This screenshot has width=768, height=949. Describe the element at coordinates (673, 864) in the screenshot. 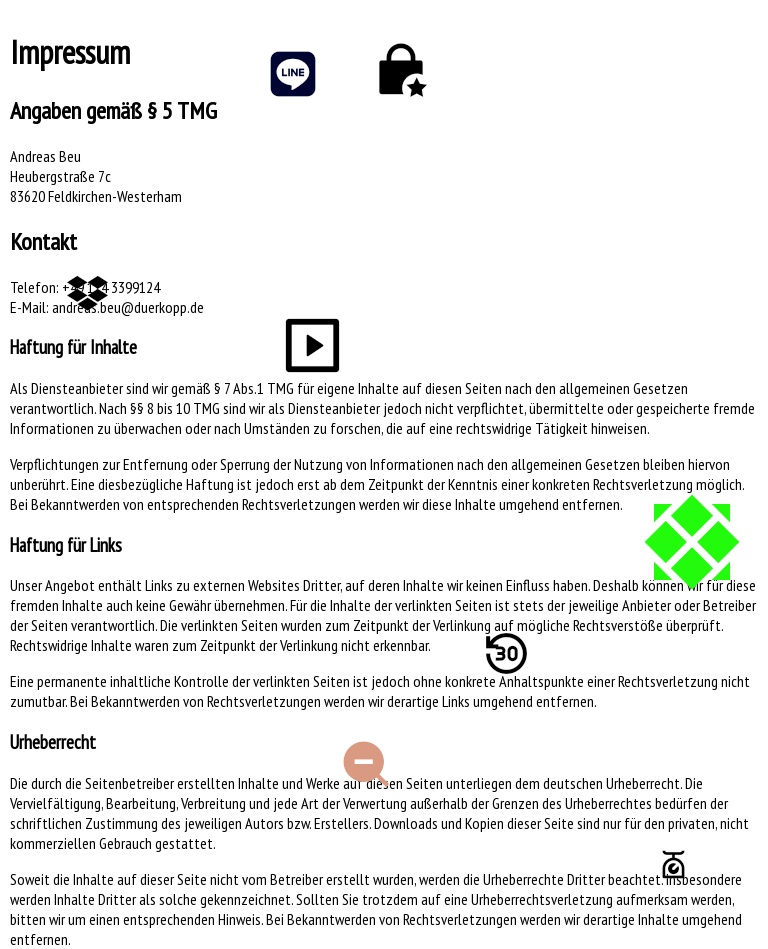

I see `access weight or measurement tools` at that location.